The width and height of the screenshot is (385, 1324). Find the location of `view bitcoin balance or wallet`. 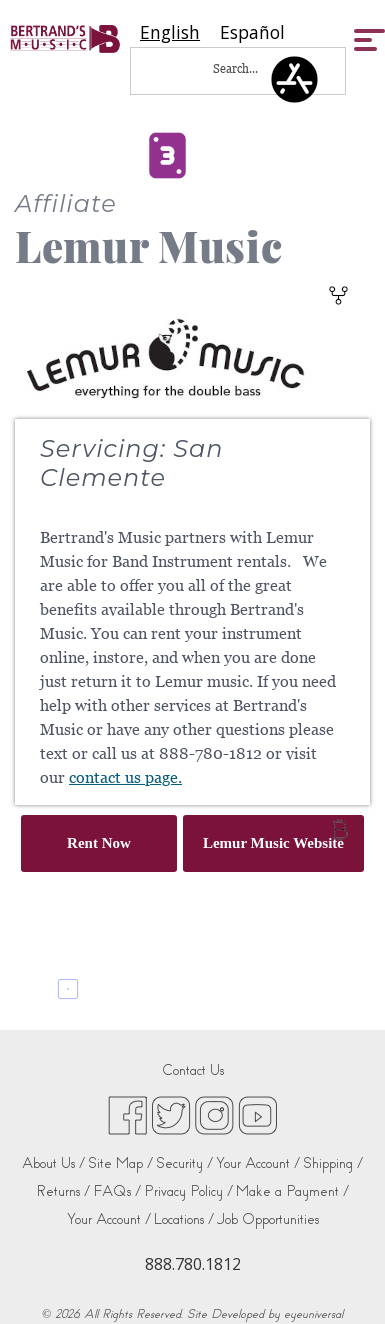

view bitcoin balance or wallet is located at coordinates (339, 830).